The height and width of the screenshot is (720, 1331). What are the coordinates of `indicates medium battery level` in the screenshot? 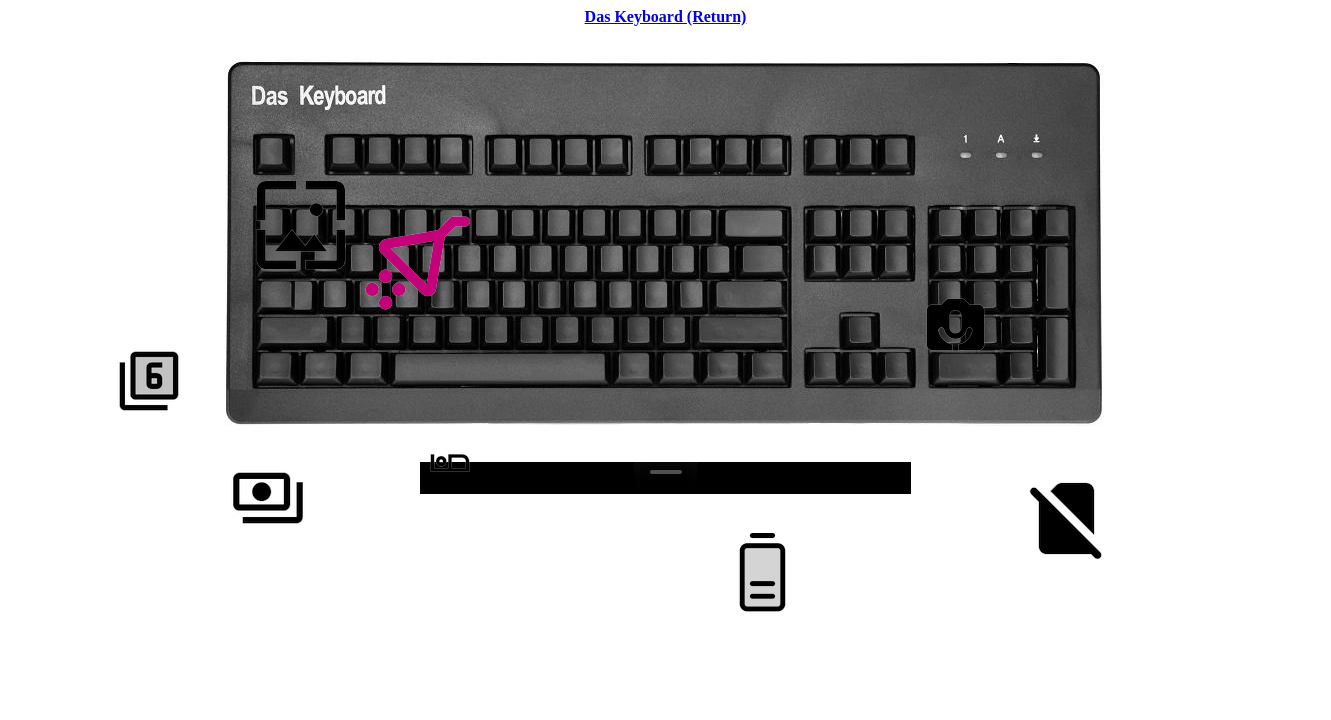 It's located at (762, 573).